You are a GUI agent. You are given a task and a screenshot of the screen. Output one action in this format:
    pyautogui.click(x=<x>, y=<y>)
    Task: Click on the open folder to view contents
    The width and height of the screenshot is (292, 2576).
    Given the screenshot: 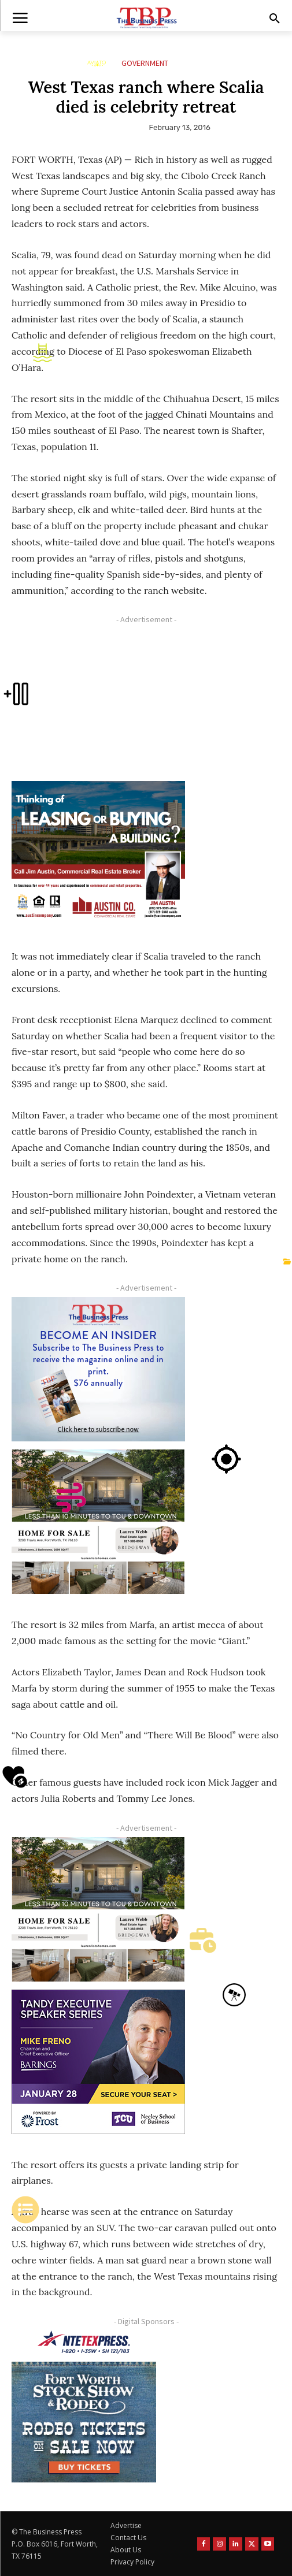 What is the action you would take?
    pyautogui.click(x=287, y=1262)
    